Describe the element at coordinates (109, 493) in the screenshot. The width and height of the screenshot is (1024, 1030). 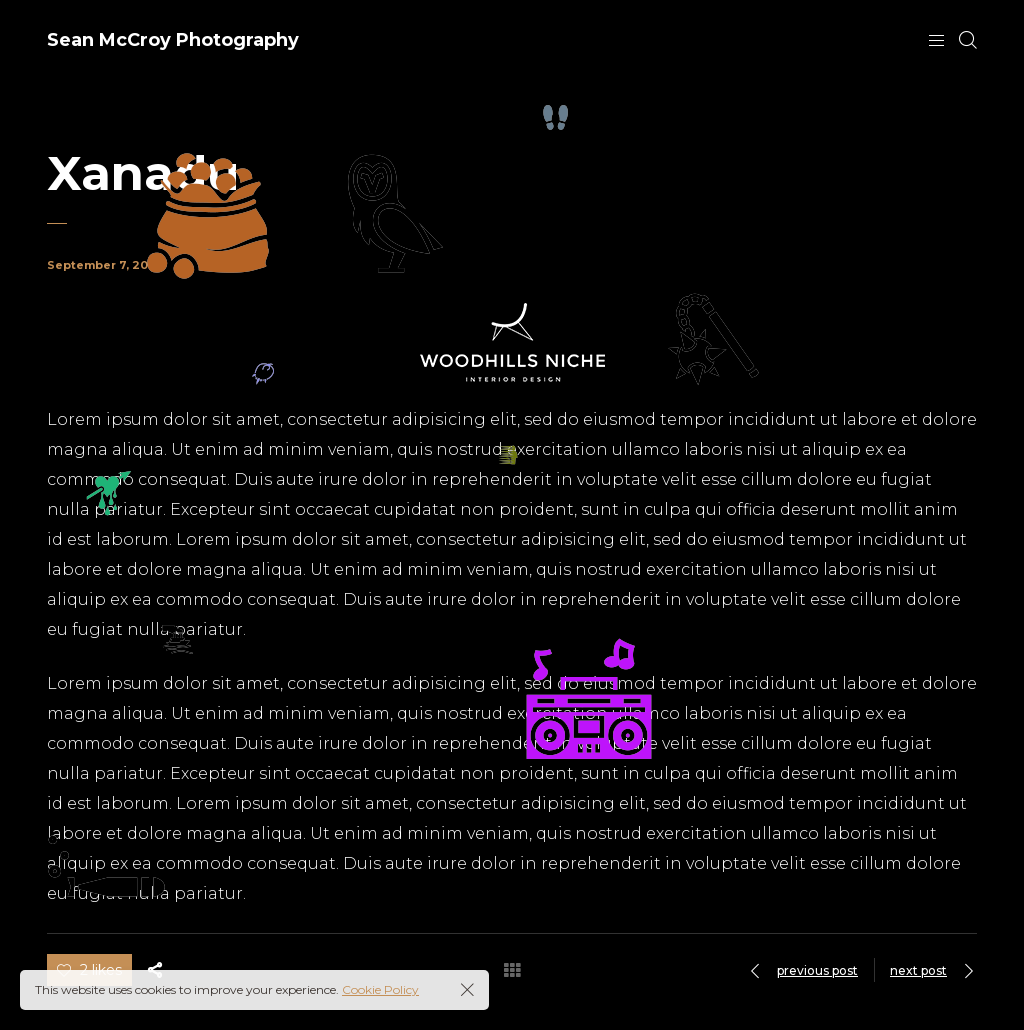
I see `indicates heartbreak or emotional damage status` at that location.